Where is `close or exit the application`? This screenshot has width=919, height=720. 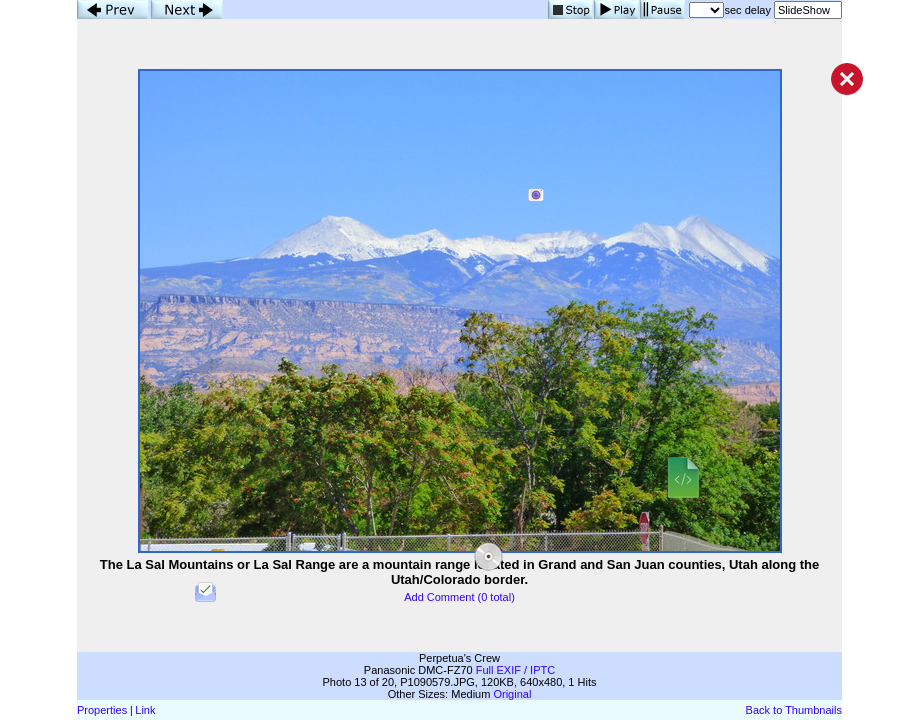
close or exit the application is located at coordinates (847, 79).